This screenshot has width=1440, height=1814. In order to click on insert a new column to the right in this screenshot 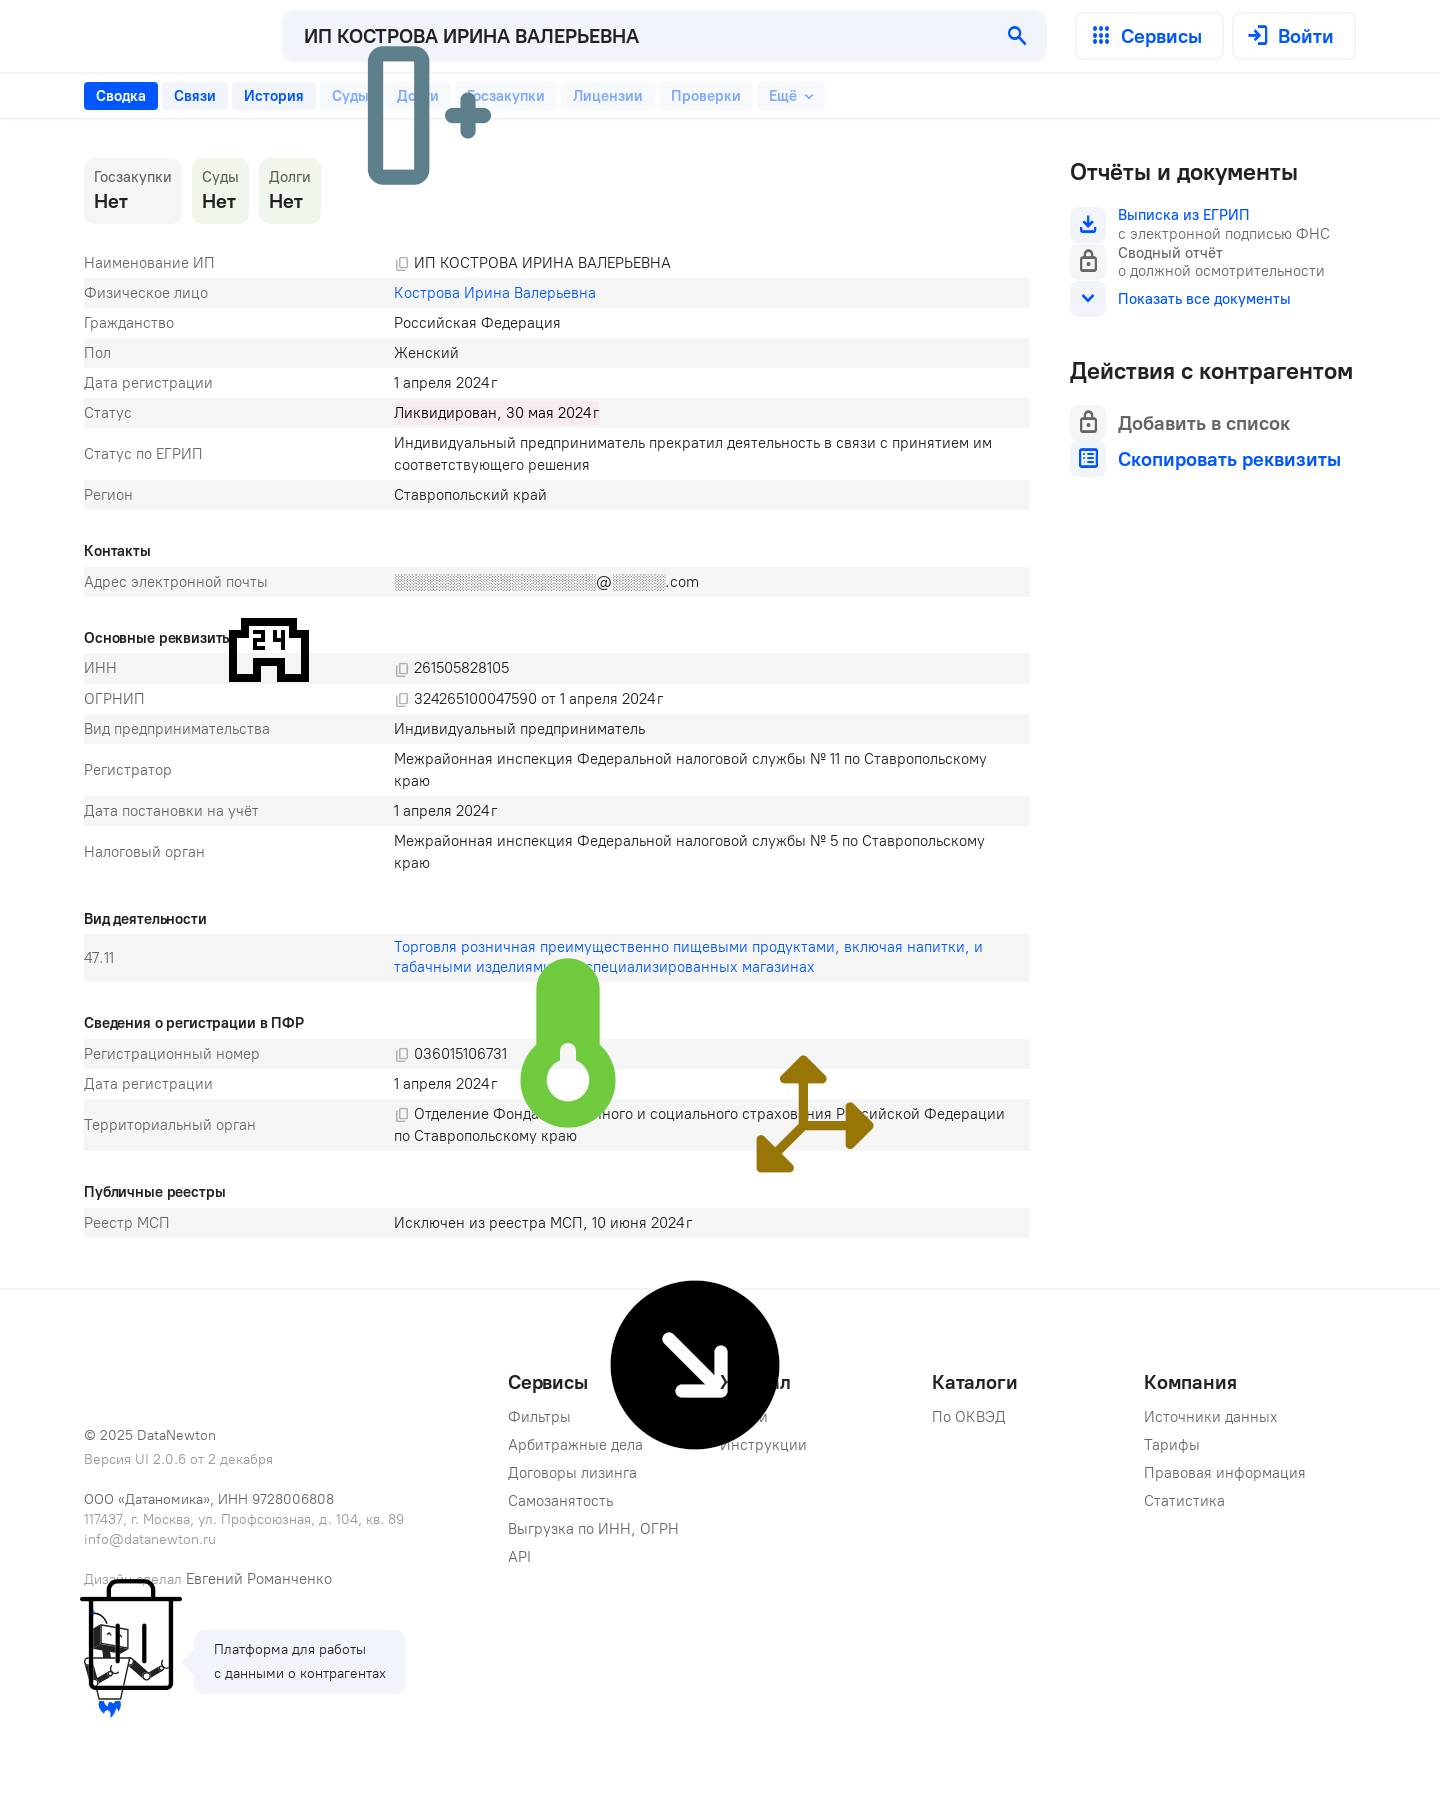, I will do `click(429, 115)`.